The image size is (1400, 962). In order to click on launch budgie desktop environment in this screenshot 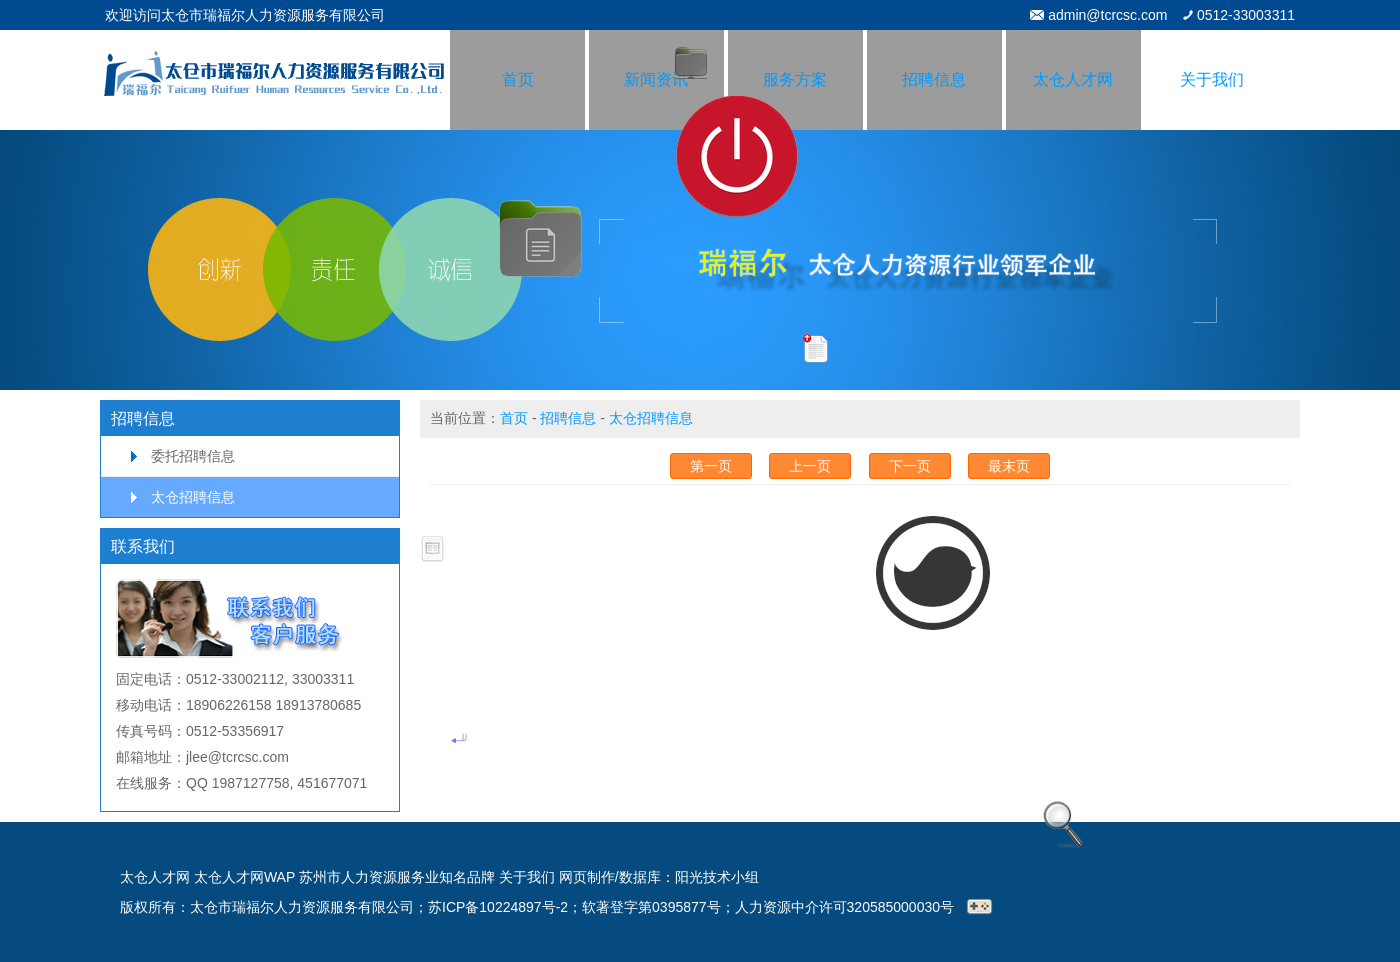, I will do `click(933, 573)`.